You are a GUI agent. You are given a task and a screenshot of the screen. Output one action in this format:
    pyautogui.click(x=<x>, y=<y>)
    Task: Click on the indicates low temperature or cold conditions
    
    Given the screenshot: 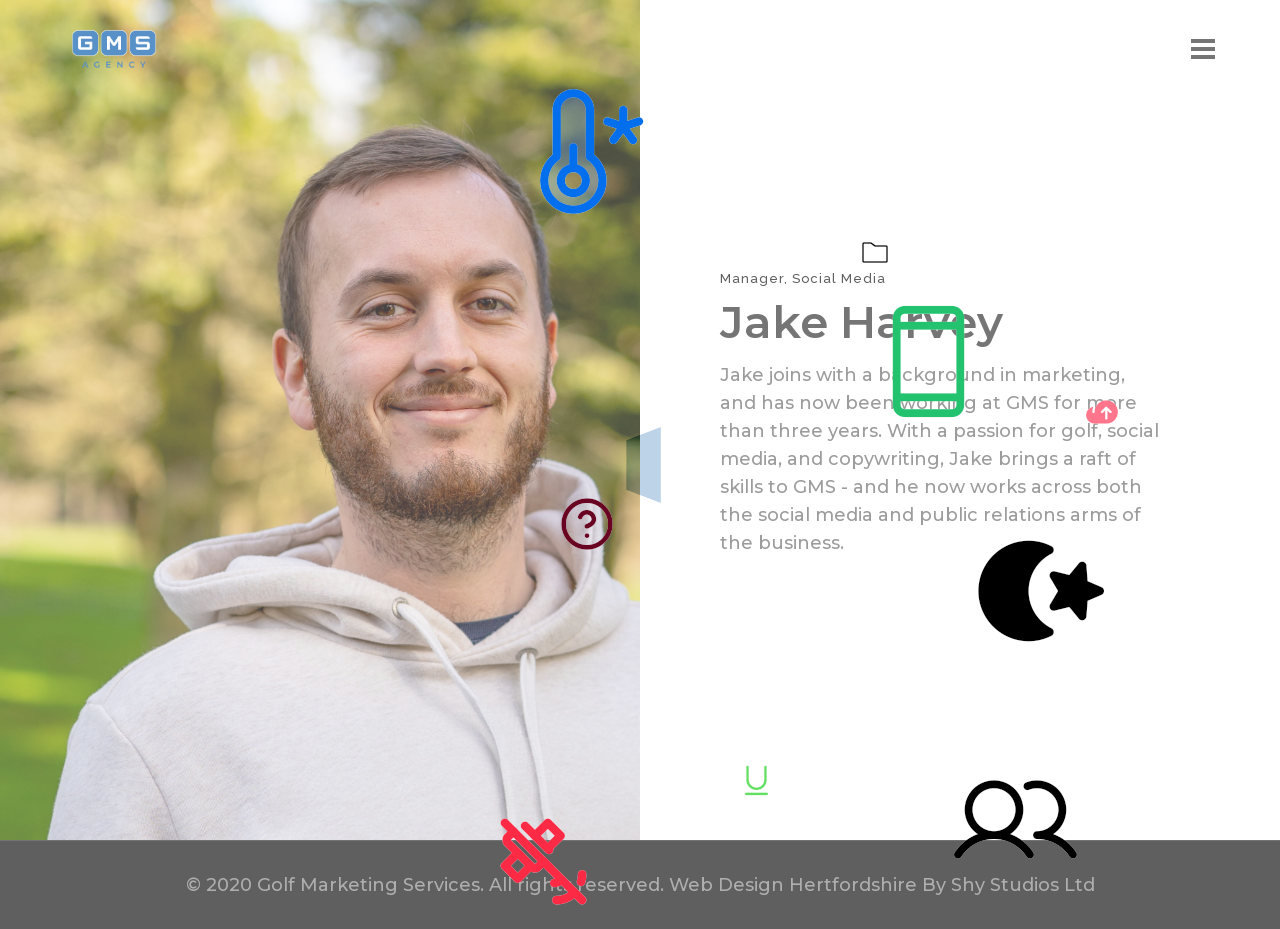 What is the action you would take?
    pyautogui.click(x=577, y=151)
    